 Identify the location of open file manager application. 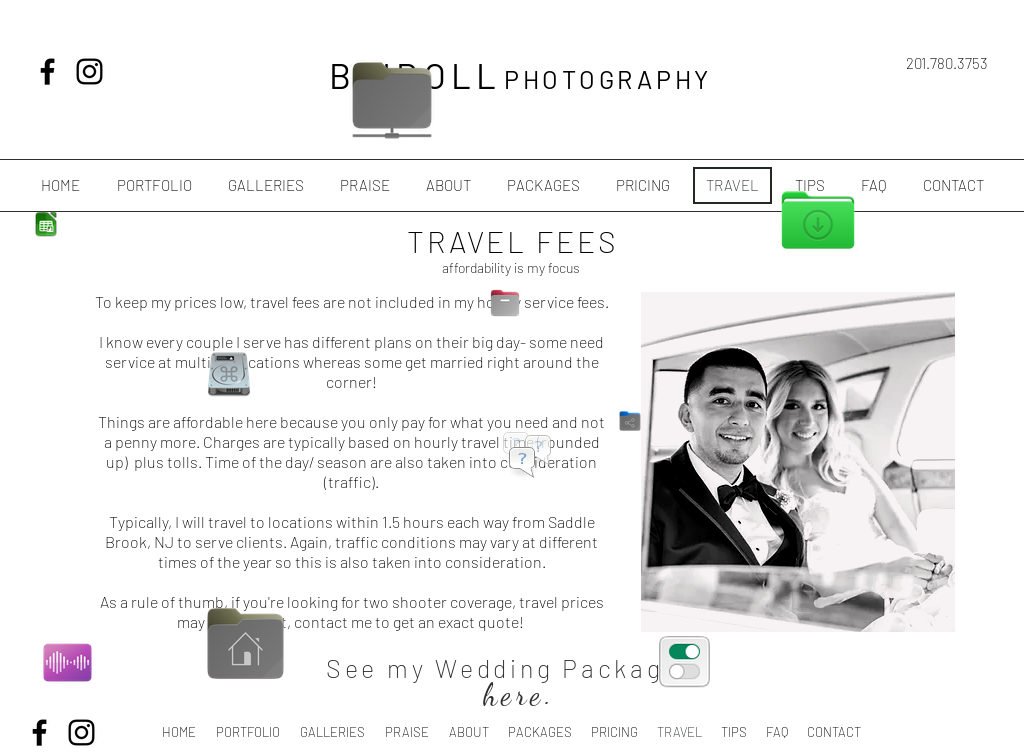
(505, 303).